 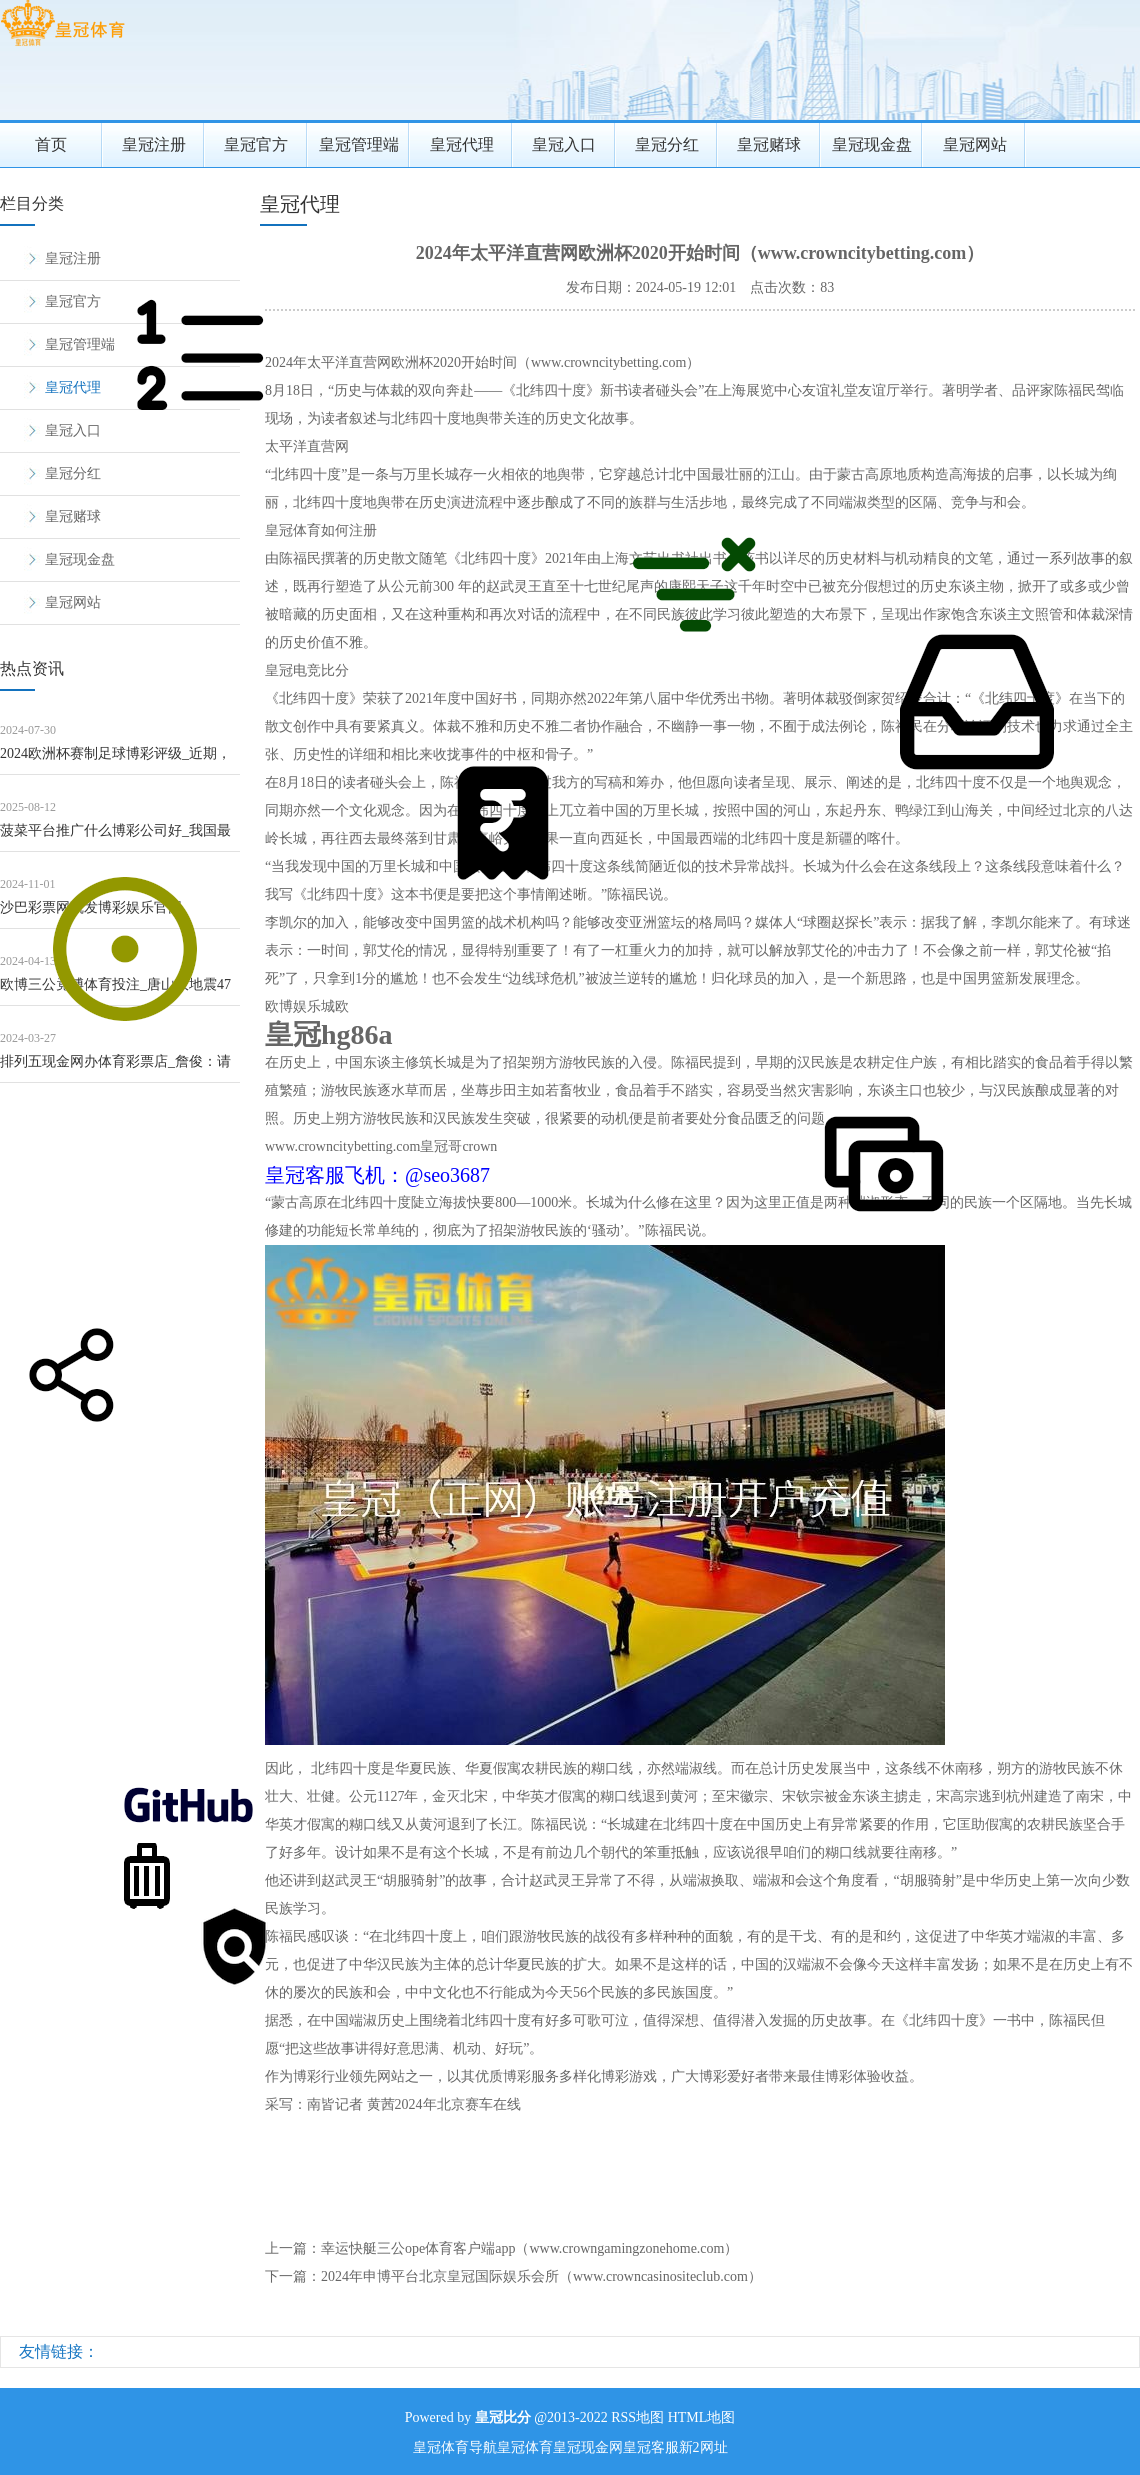 What do you see at coordinates (234, 1946) in the screenshot?
I see `view privacy policy or terms` at bounding box center [234, 1946].